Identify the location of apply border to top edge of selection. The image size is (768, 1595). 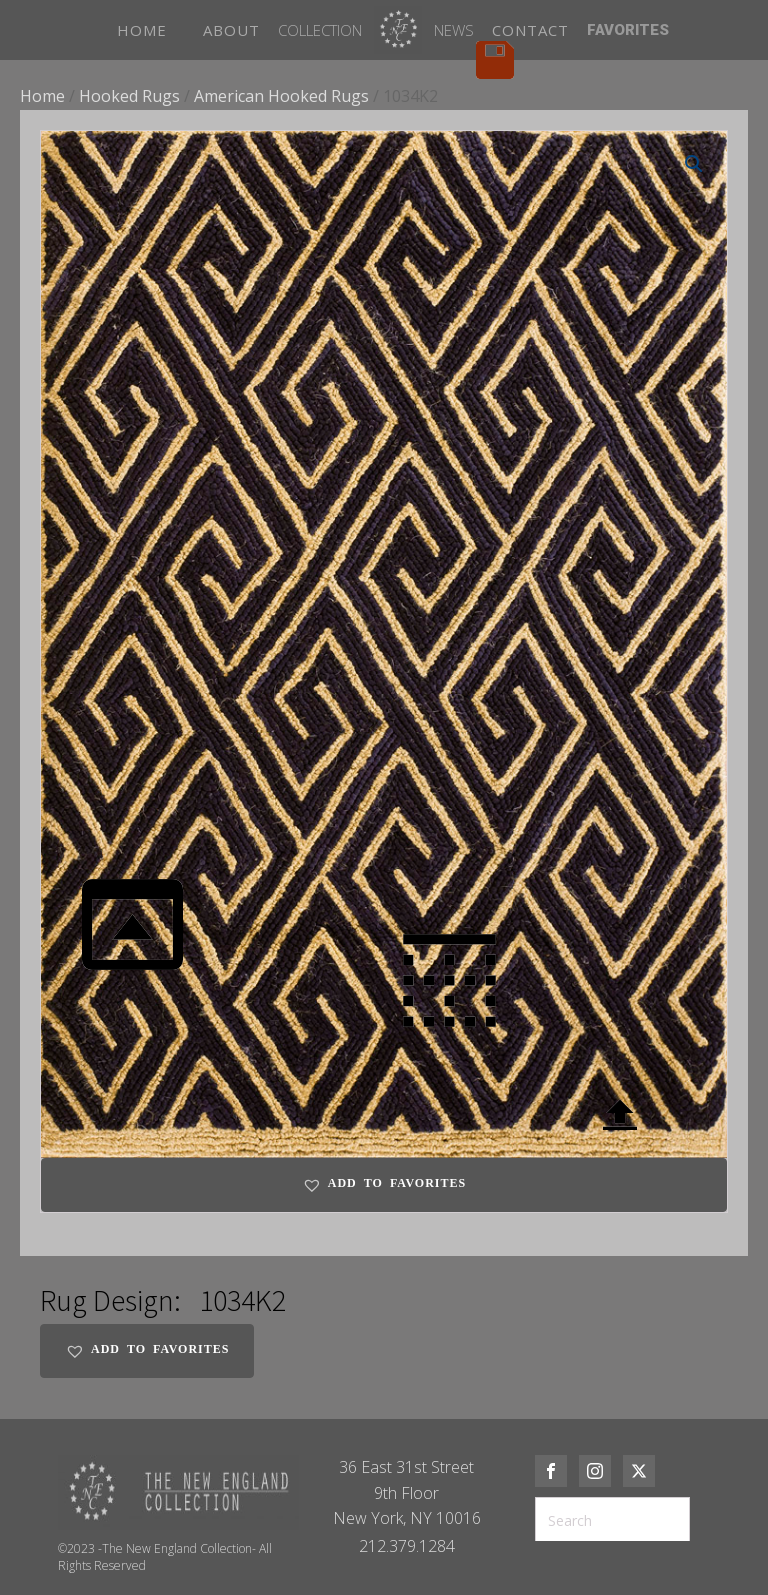
(449, 980).